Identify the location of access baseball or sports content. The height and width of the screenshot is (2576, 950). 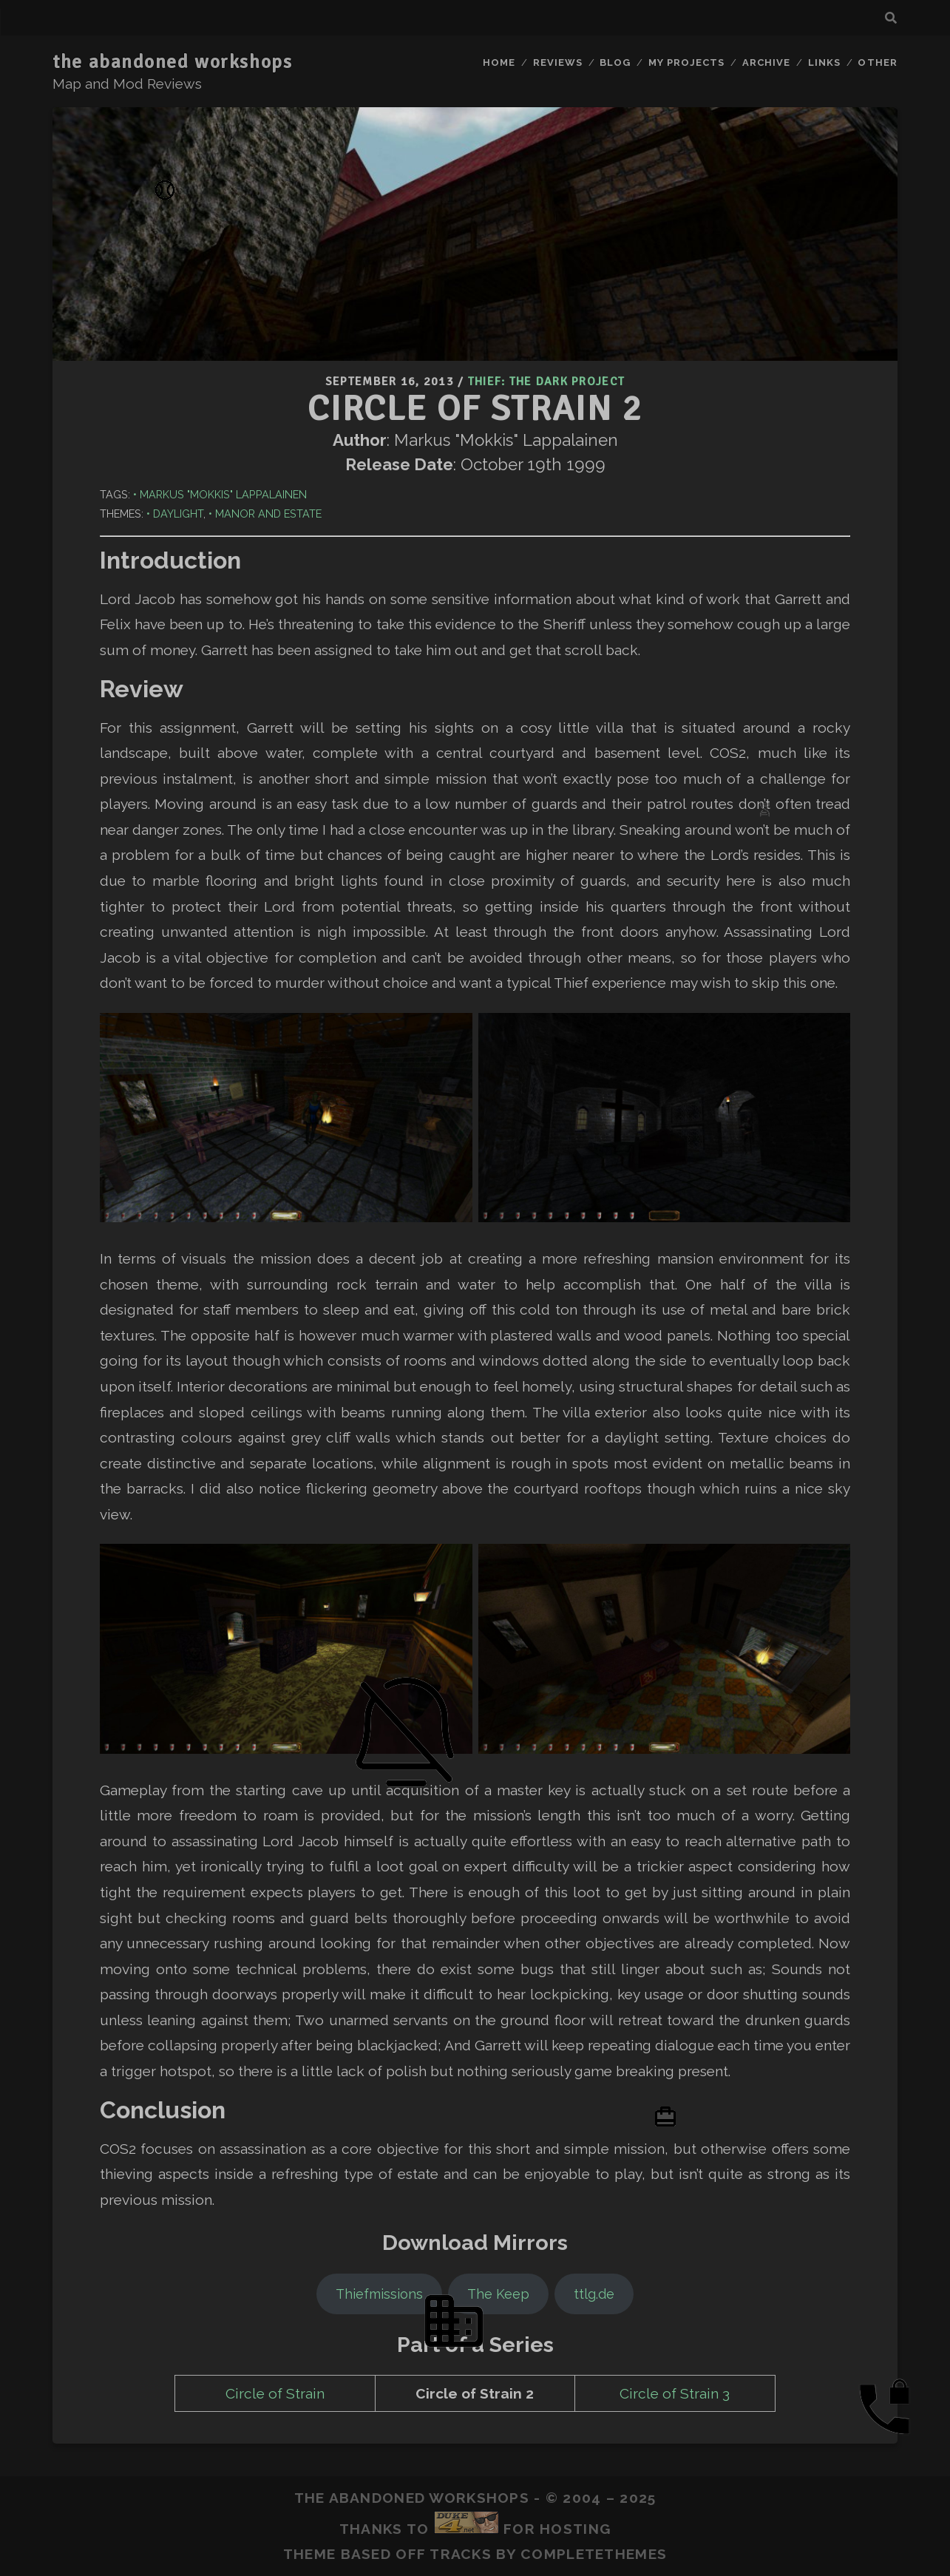
(165, 190).